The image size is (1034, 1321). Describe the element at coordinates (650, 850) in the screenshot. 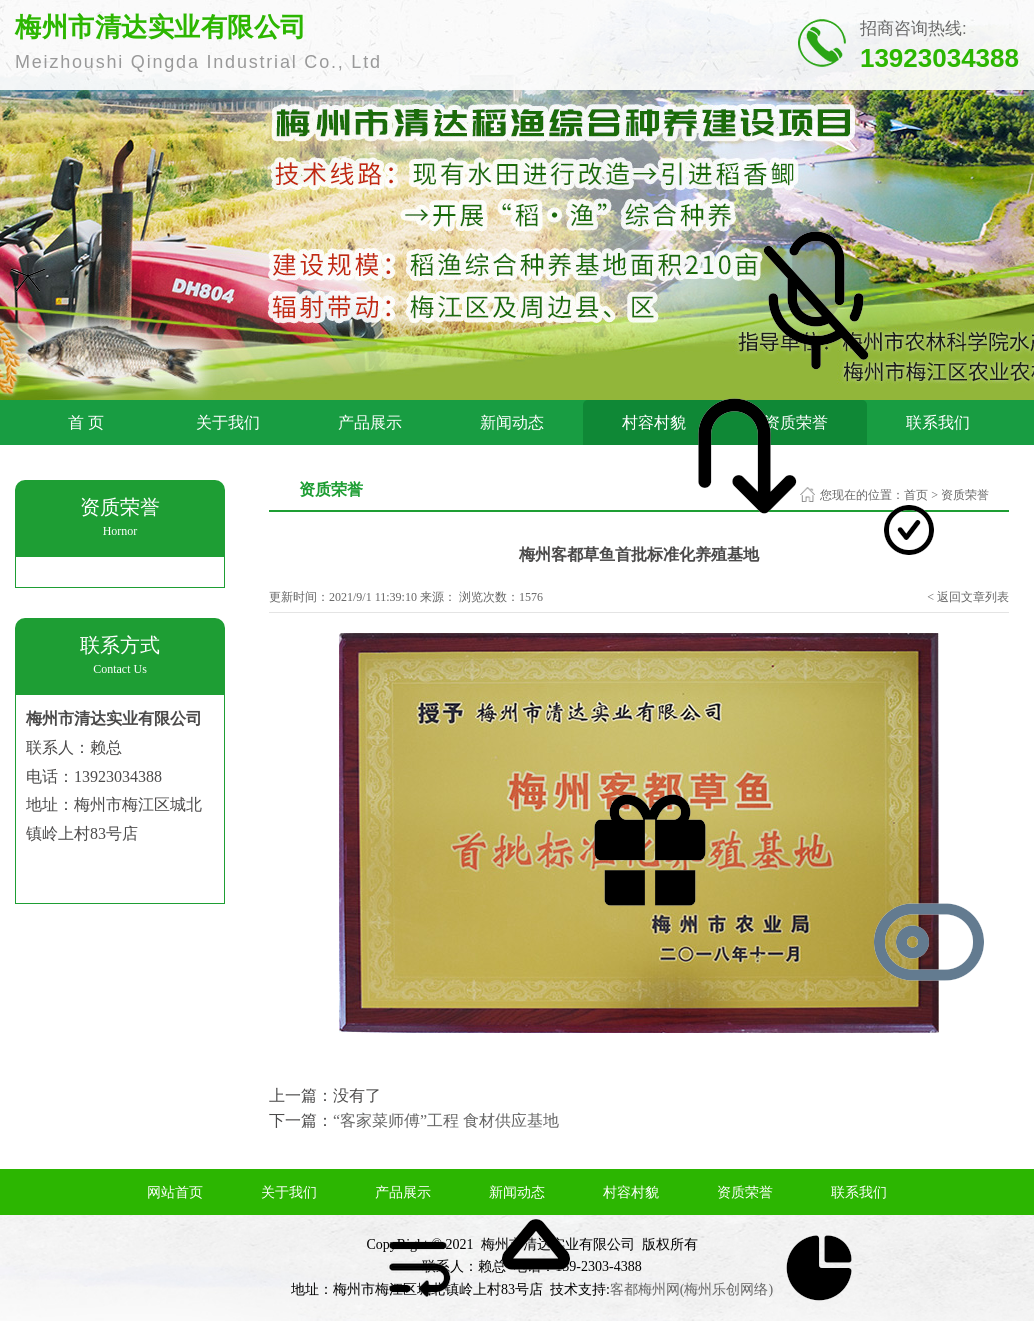

I see `access gifts or rewards` at that location.